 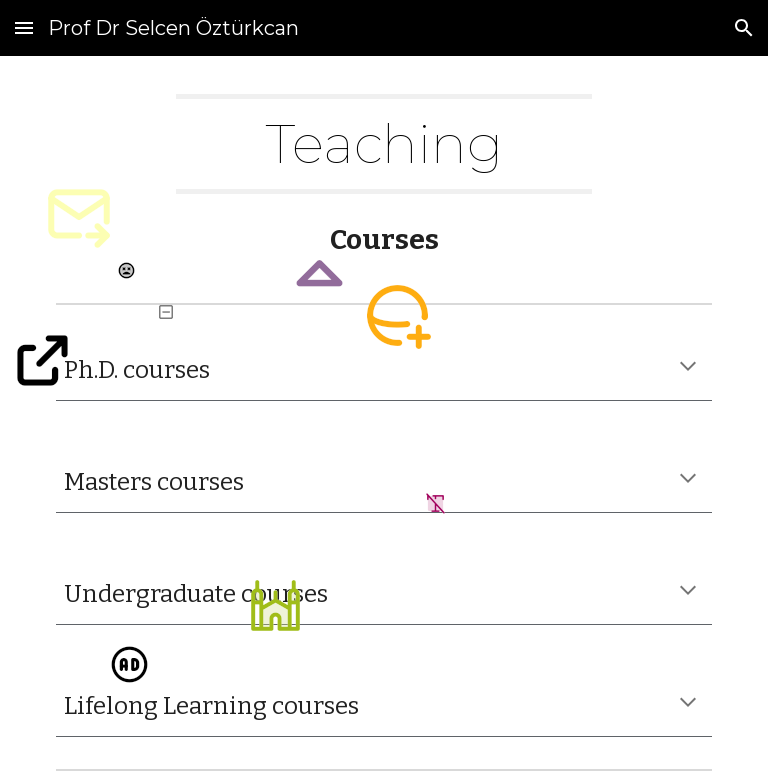 What do you see at coordinates (435, 503) in the screenshot?
I see `disable text formatting` at bounding box center [435, 503].